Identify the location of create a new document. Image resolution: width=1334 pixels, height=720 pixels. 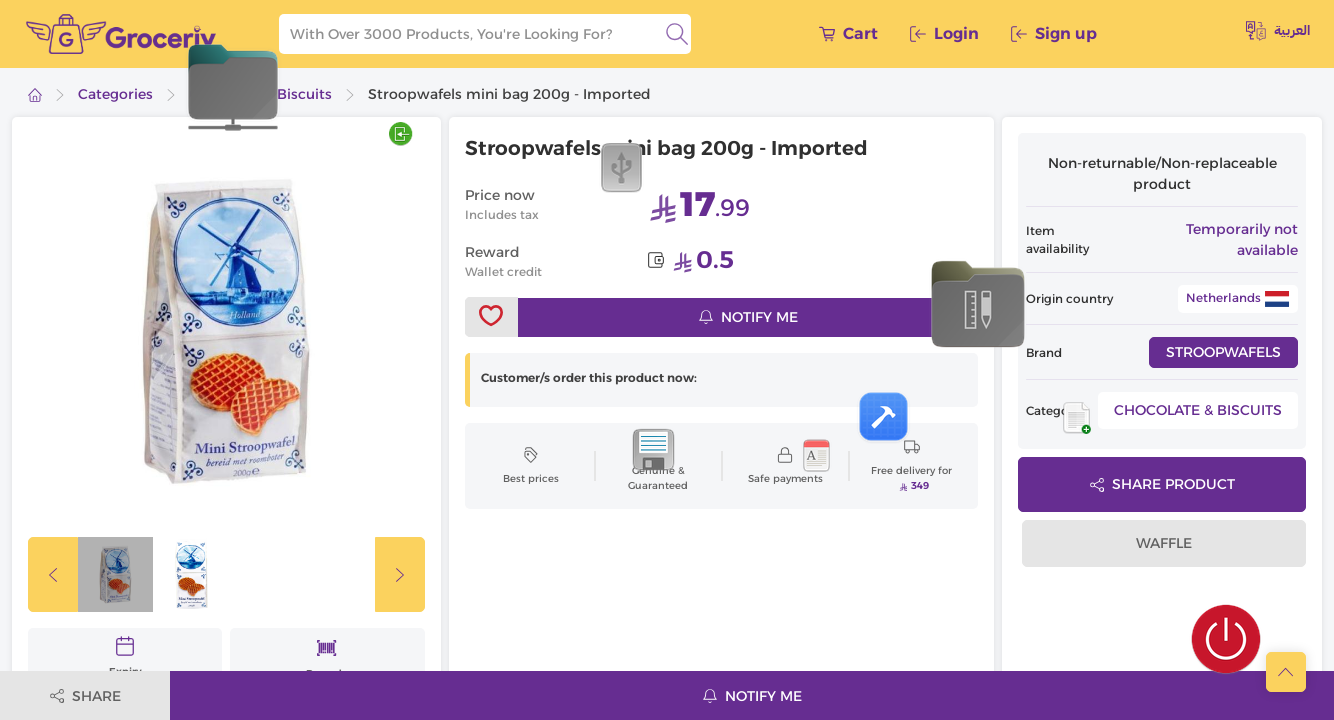
(1076, 417).